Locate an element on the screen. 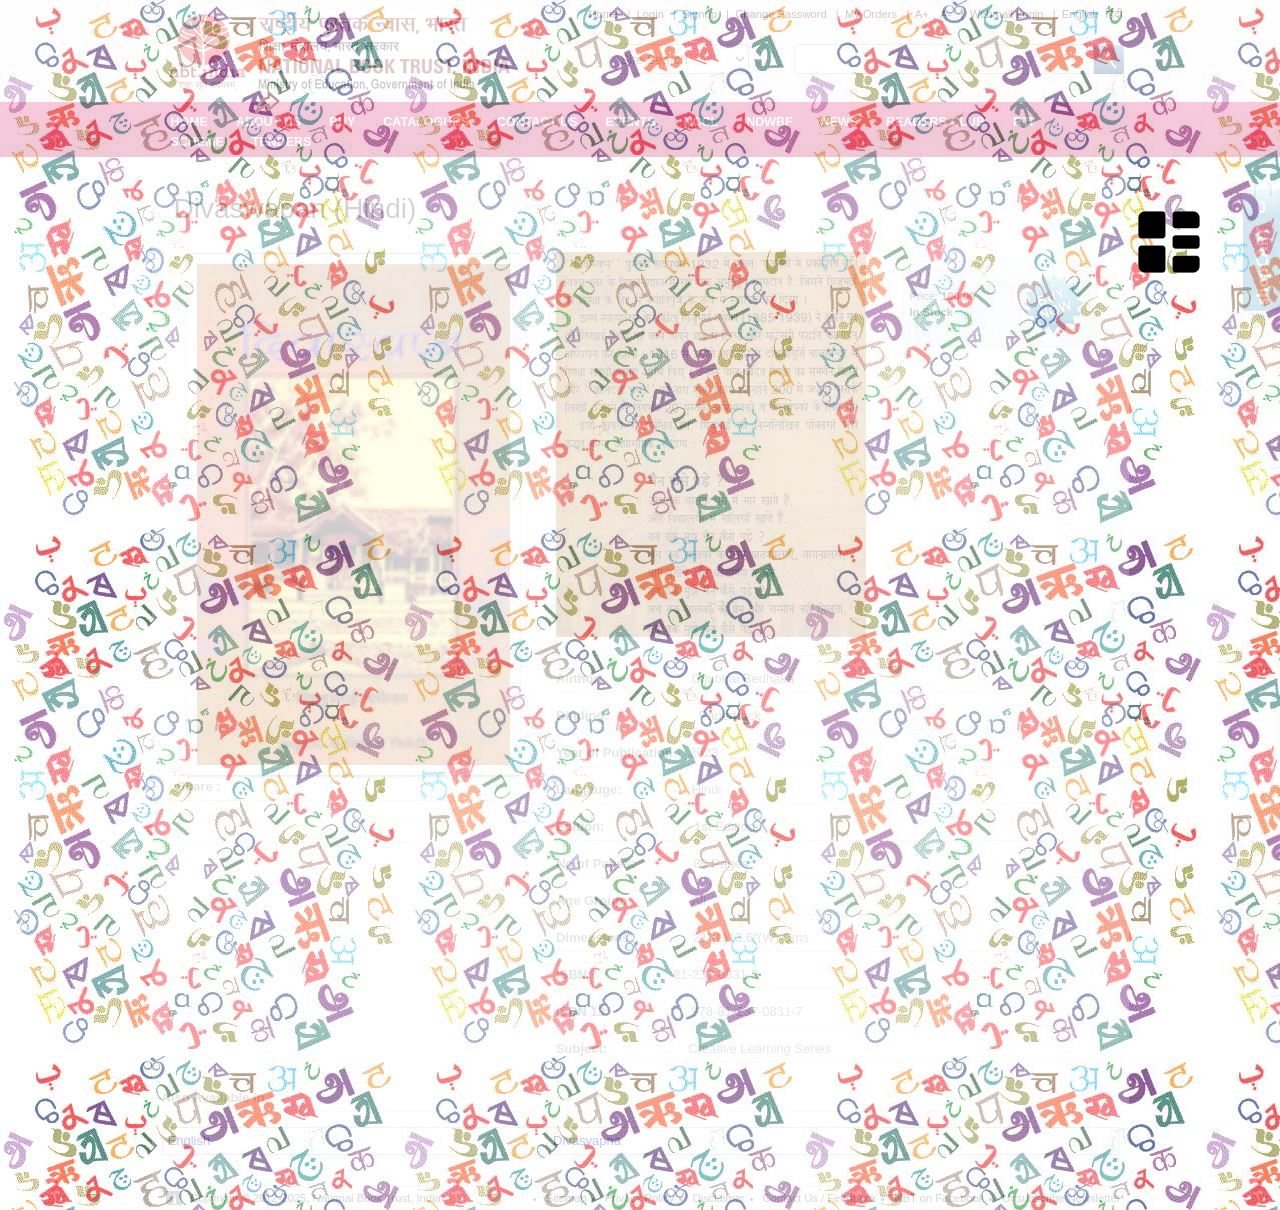 This screenshot has width=1280, height=1210. switch to split board layout view is located at coordinates (1169, 242).